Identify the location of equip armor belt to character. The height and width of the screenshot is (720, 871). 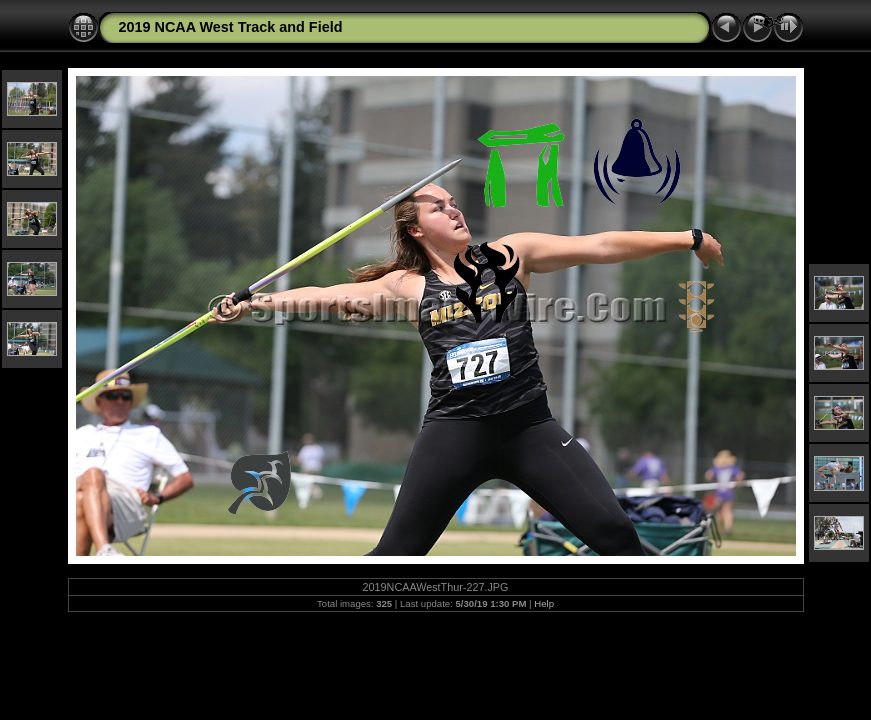
(768, 21).